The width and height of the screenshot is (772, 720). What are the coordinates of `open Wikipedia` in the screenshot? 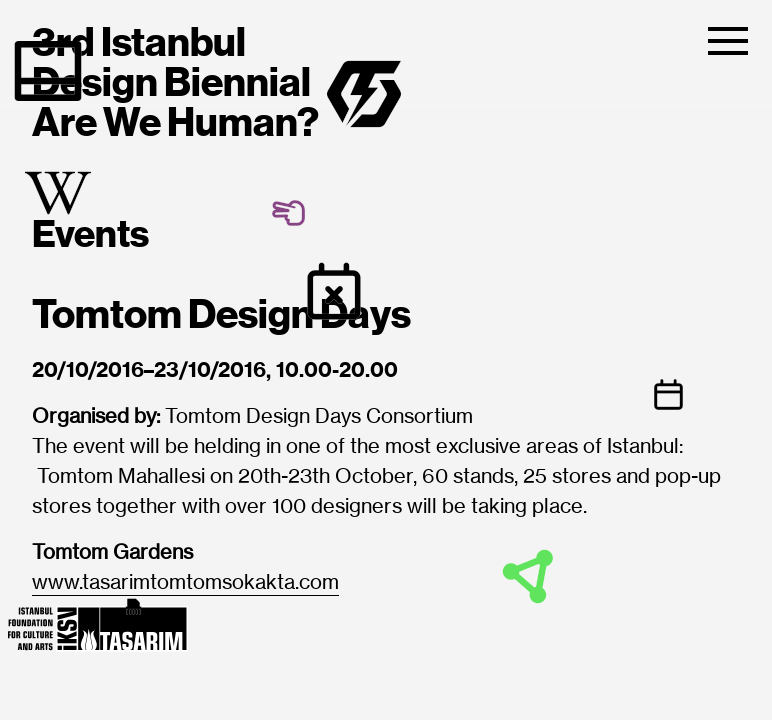 It's located at (58, 193).